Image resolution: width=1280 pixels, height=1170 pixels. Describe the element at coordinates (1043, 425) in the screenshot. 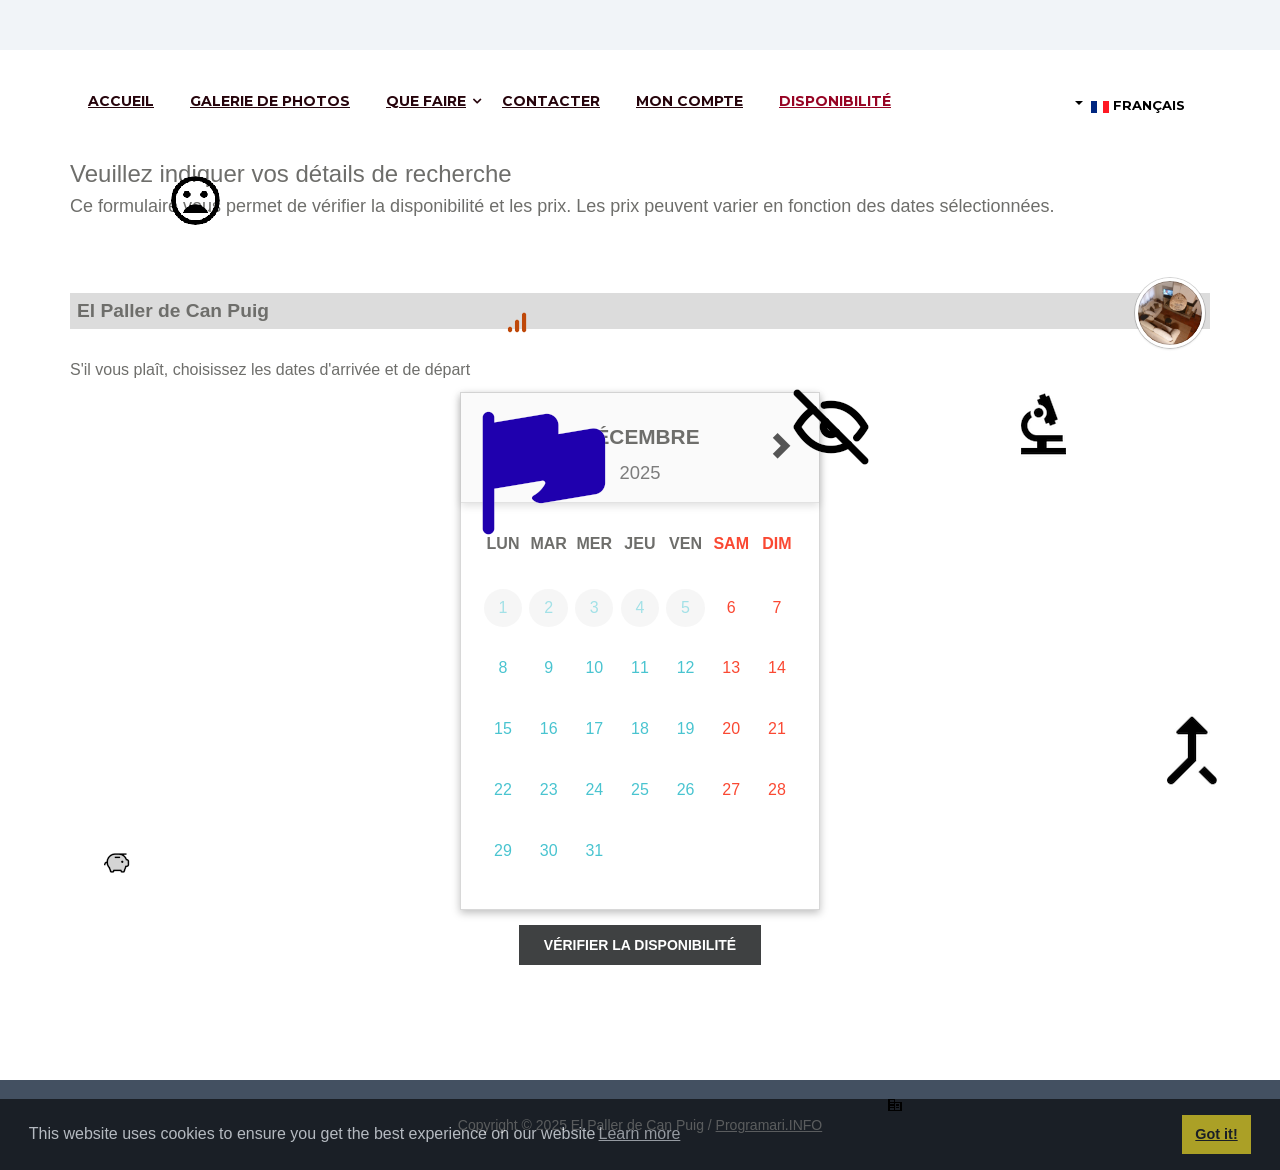

I see `access biotech or laboratory features` at that location.